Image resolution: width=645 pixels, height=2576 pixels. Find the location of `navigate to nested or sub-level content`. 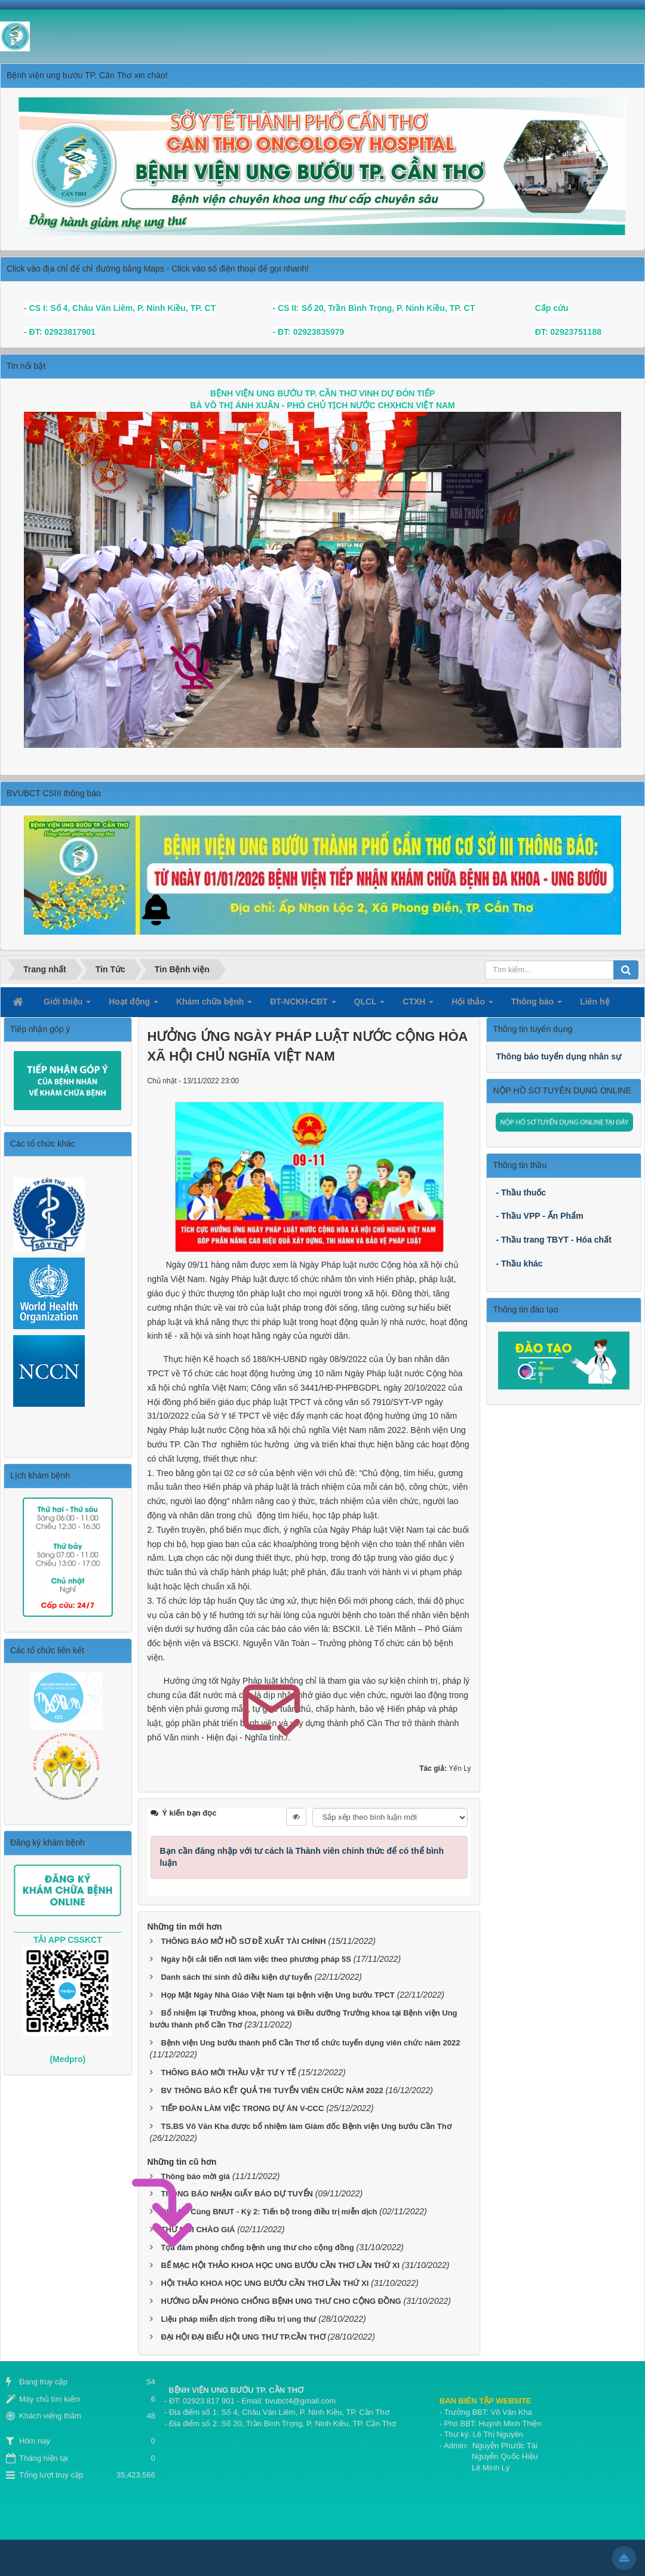

navigate to nested or sub-level content is located at coordinates (164, 2215).